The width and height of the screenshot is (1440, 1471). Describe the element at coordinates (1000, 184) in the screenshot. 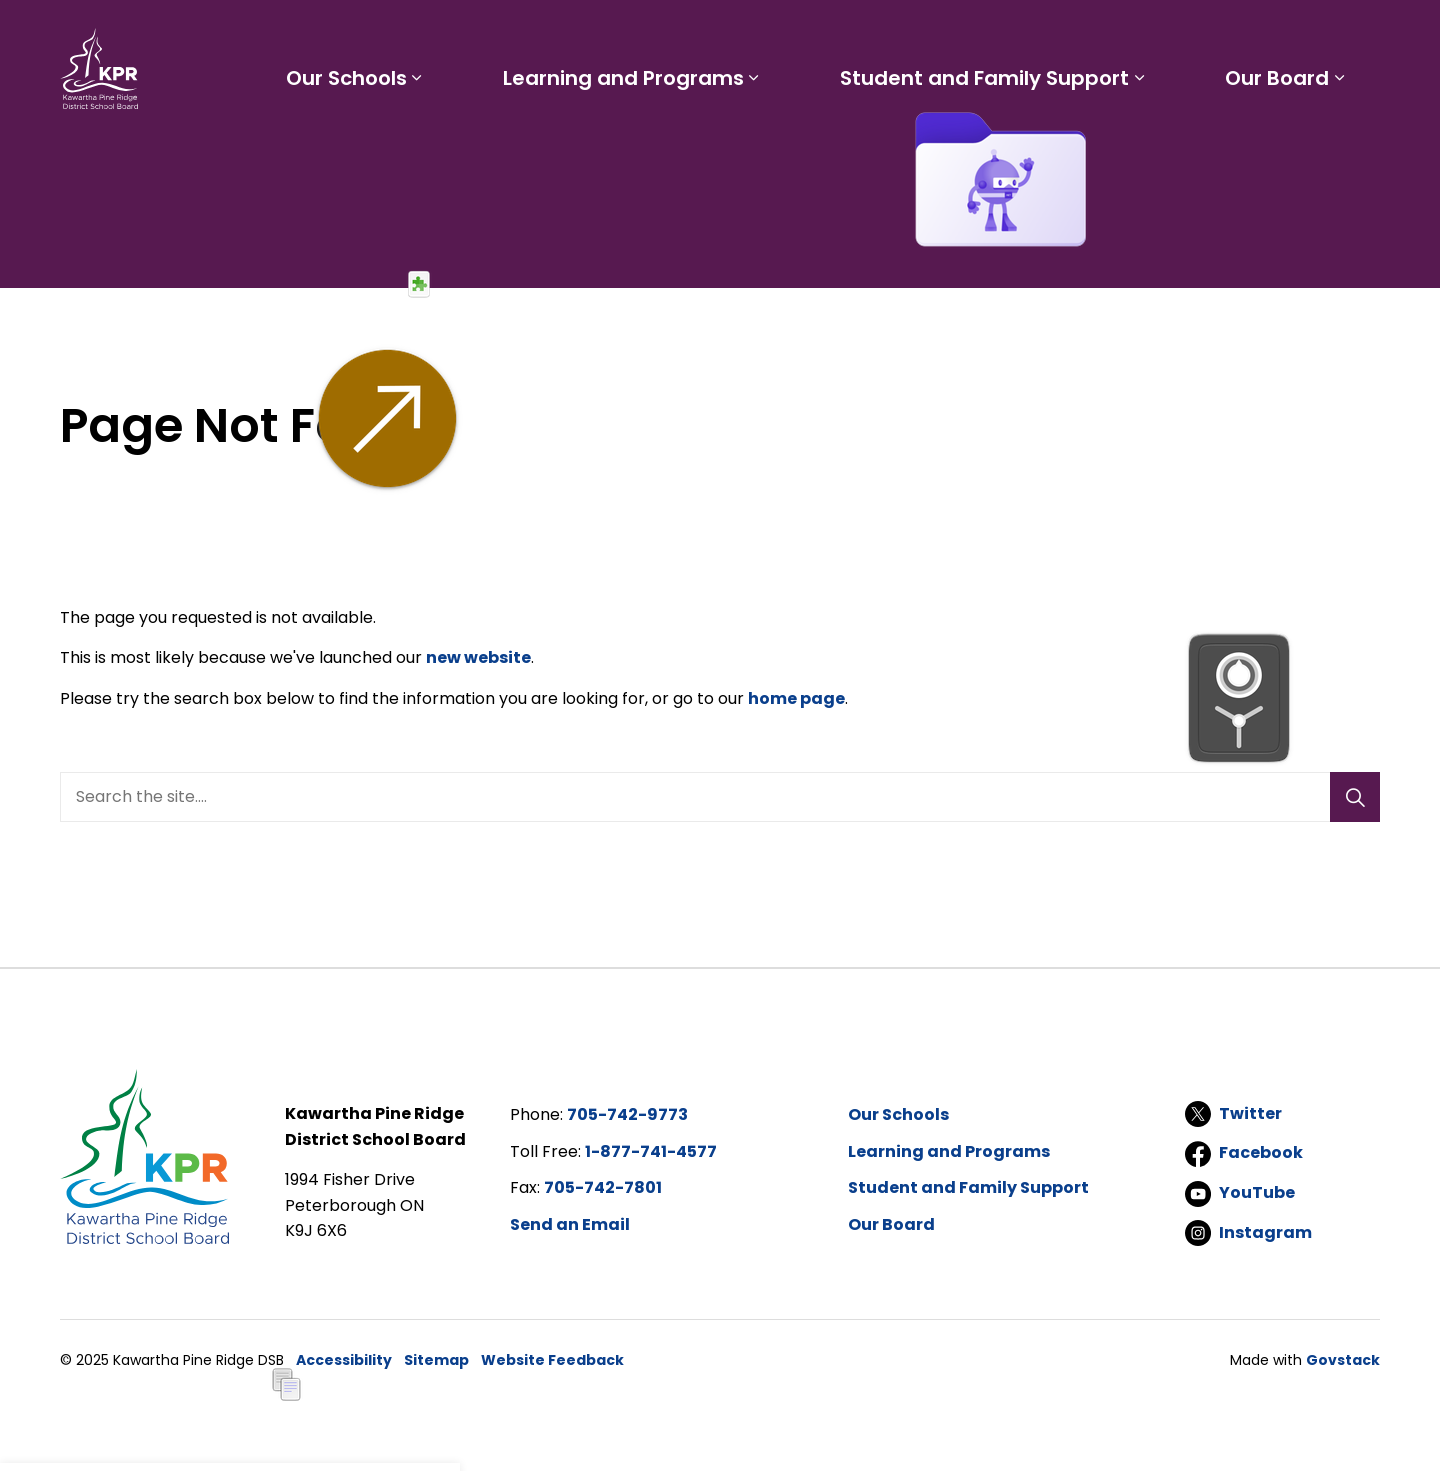

I see `open the maui framework project folder` at that location.